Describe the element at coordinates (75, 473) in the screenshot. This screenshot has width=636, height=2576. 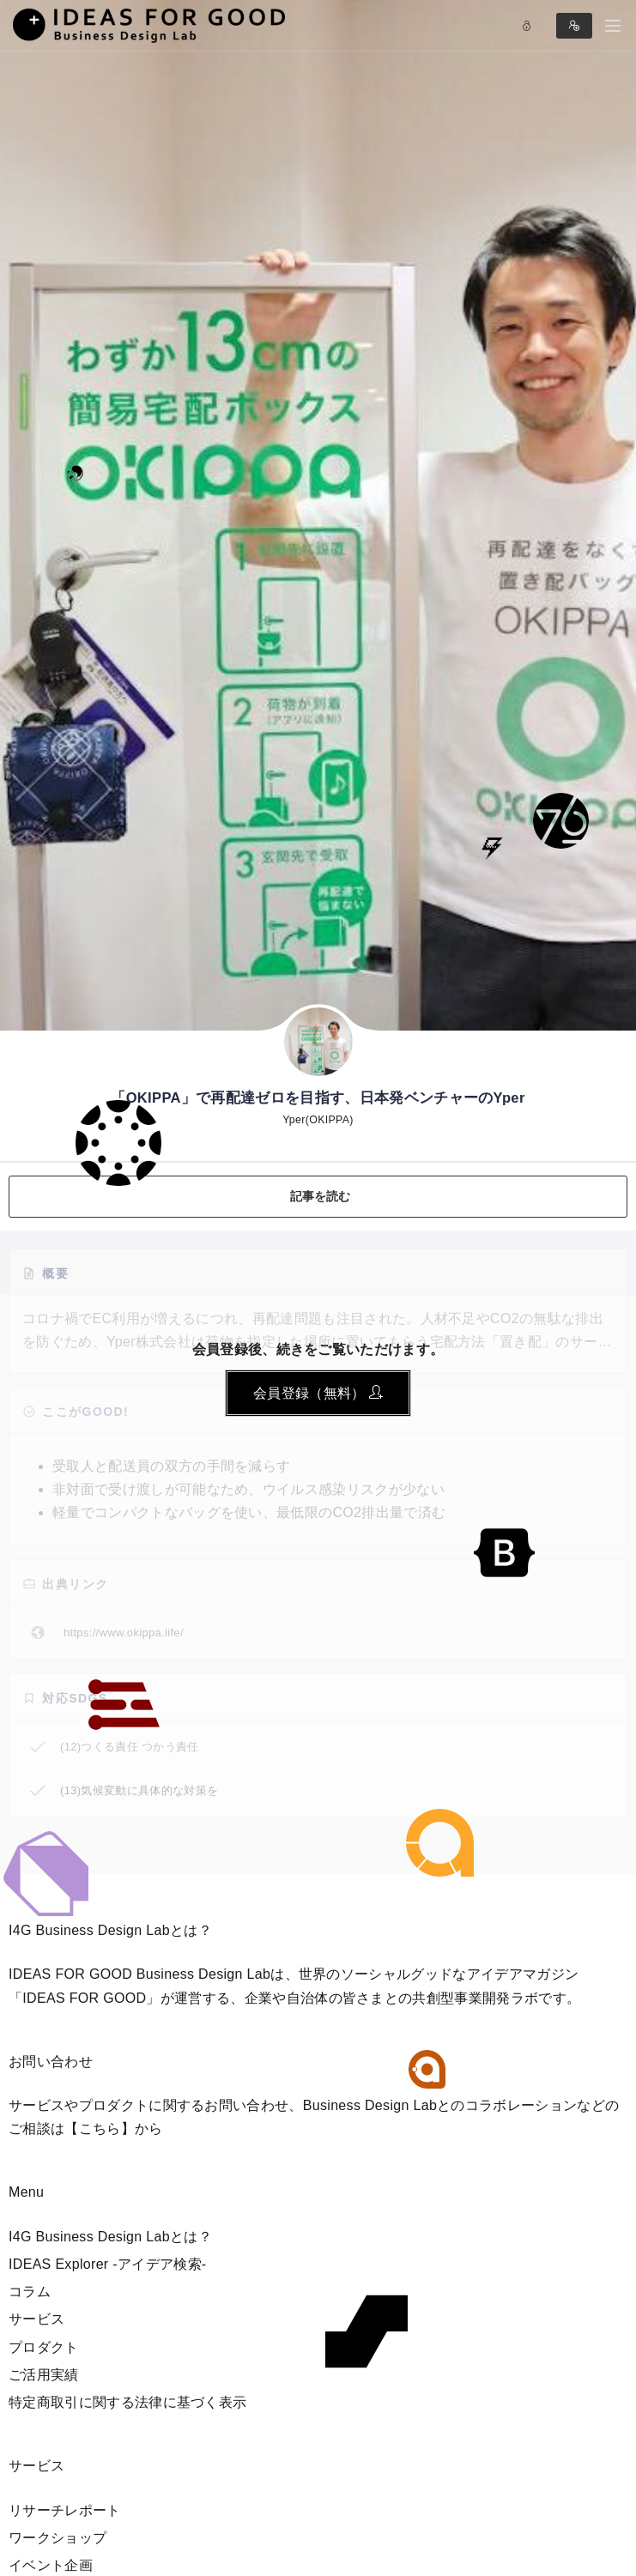
I see `mercurial version control system logo` at that location.